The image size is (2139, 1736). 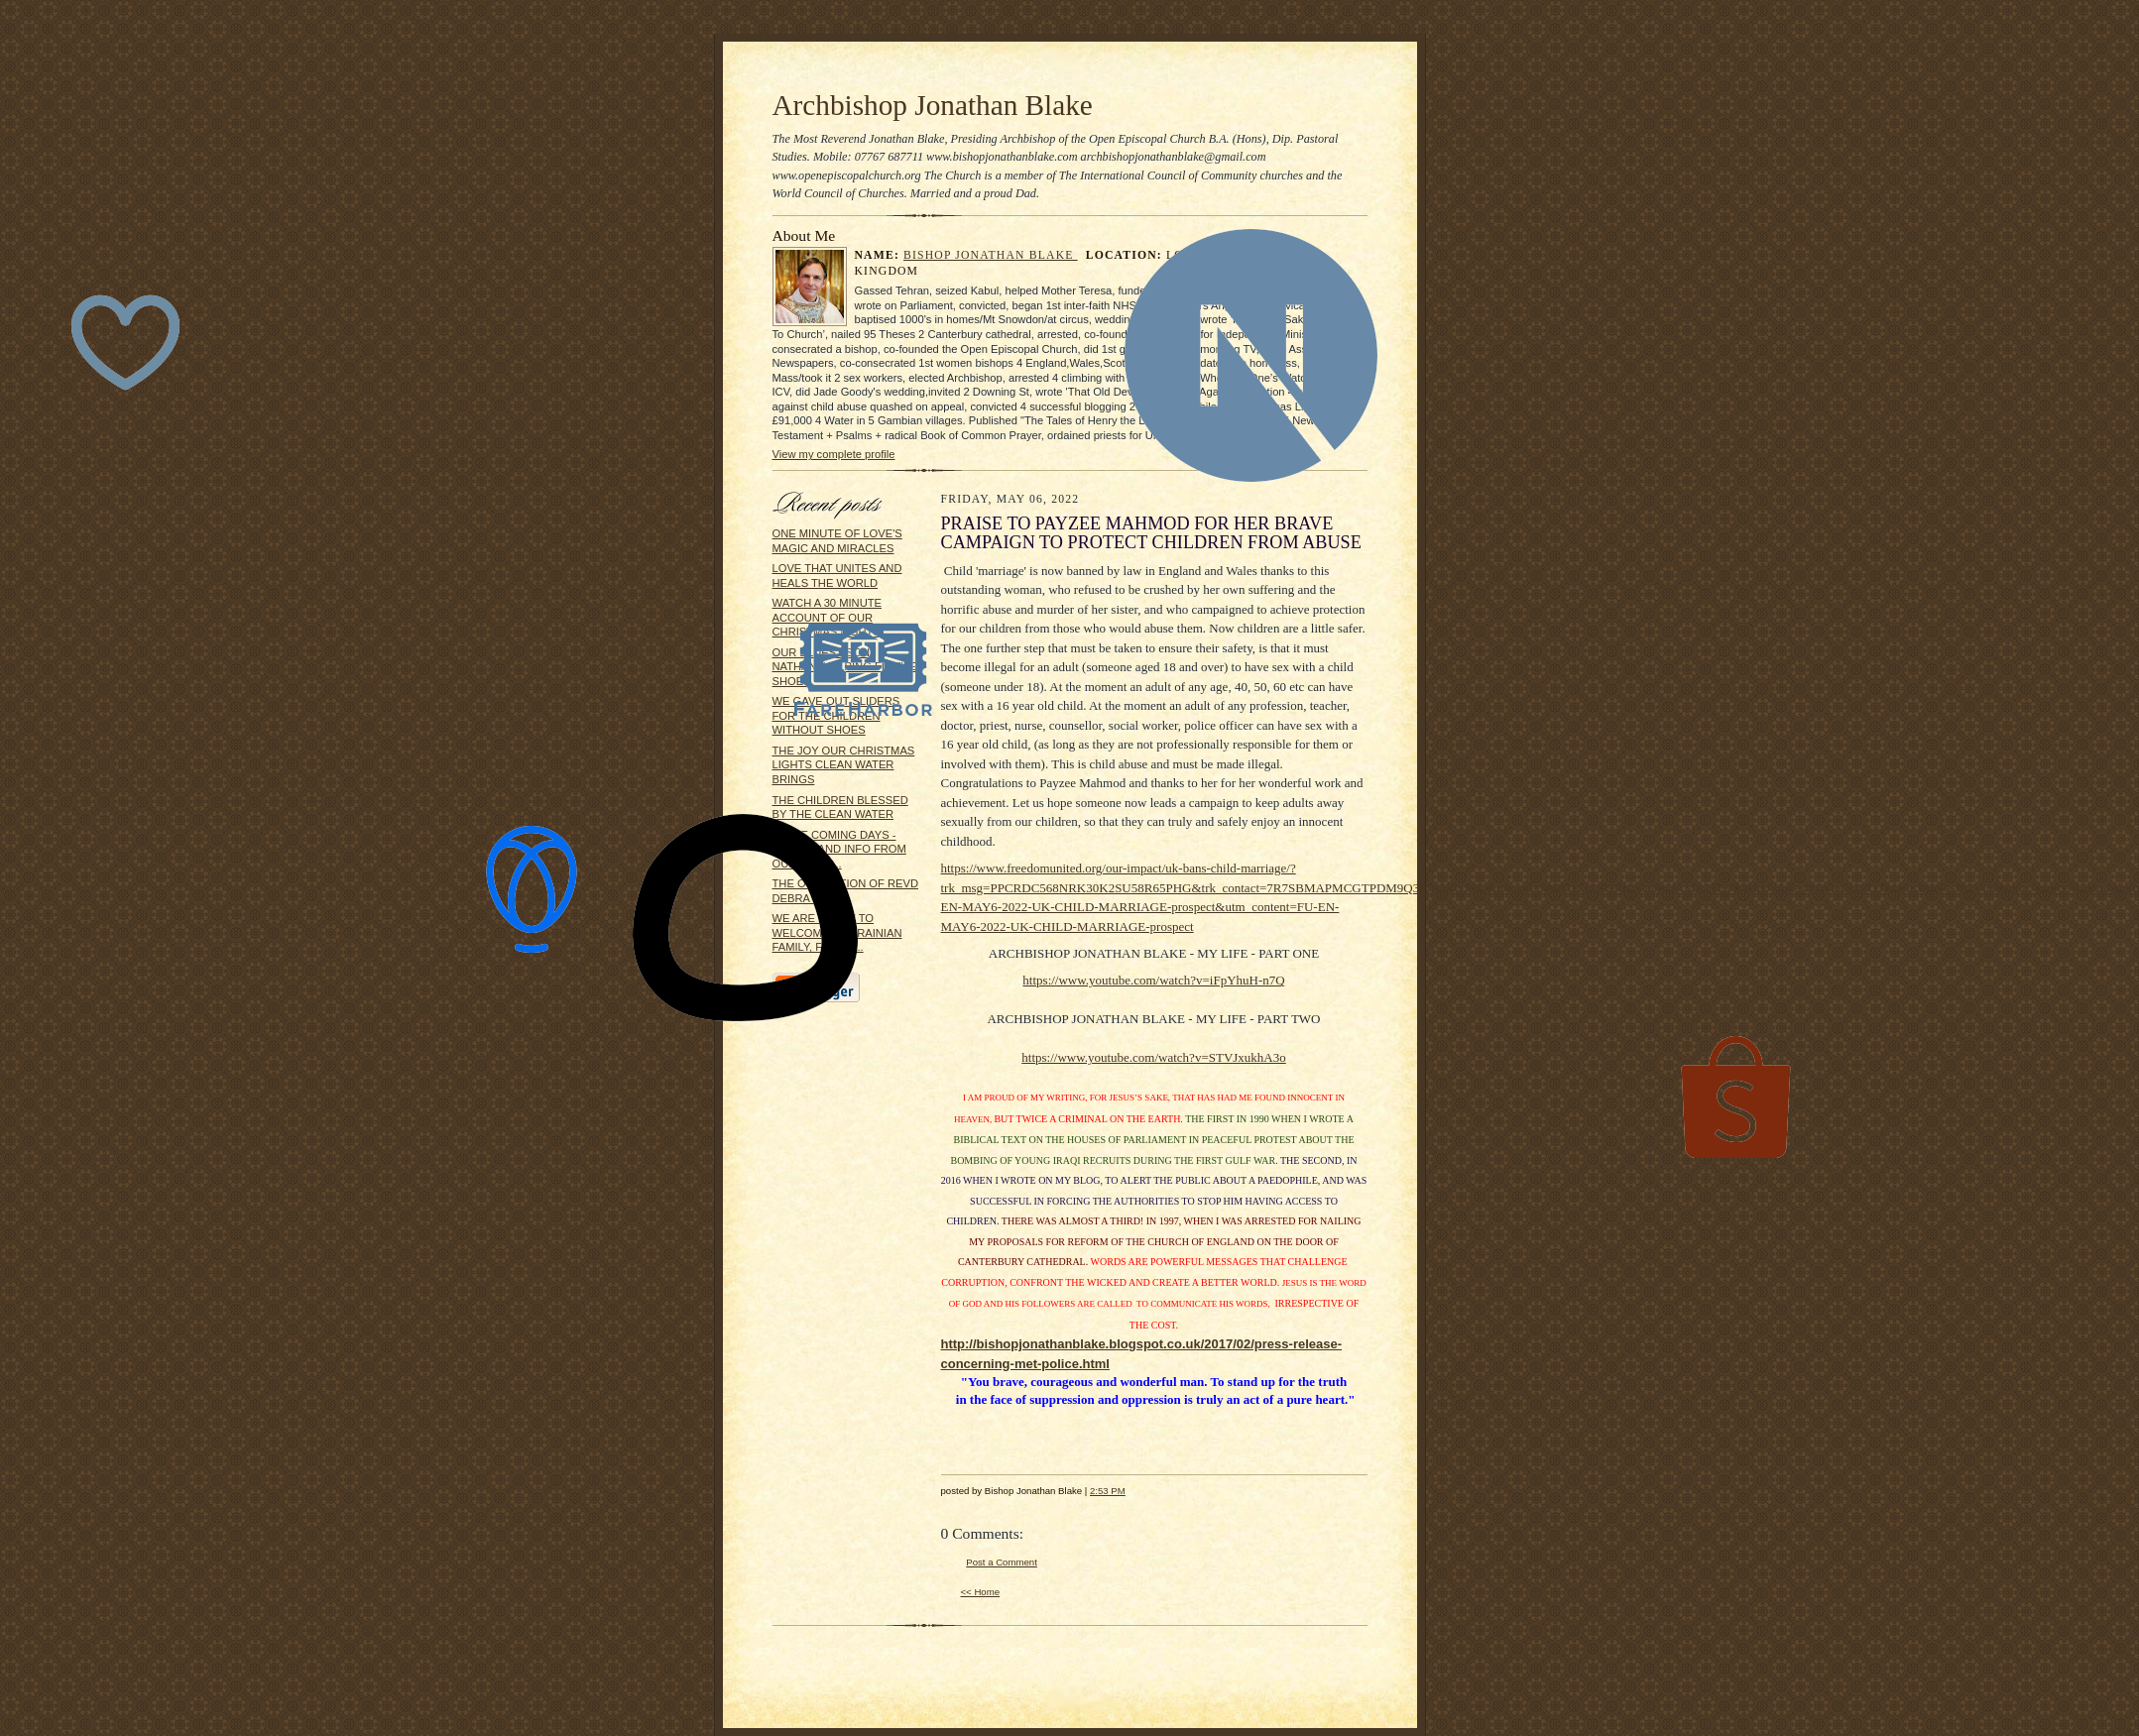 I want to click on sponsor a developer on github, so click(x=125, y=342).